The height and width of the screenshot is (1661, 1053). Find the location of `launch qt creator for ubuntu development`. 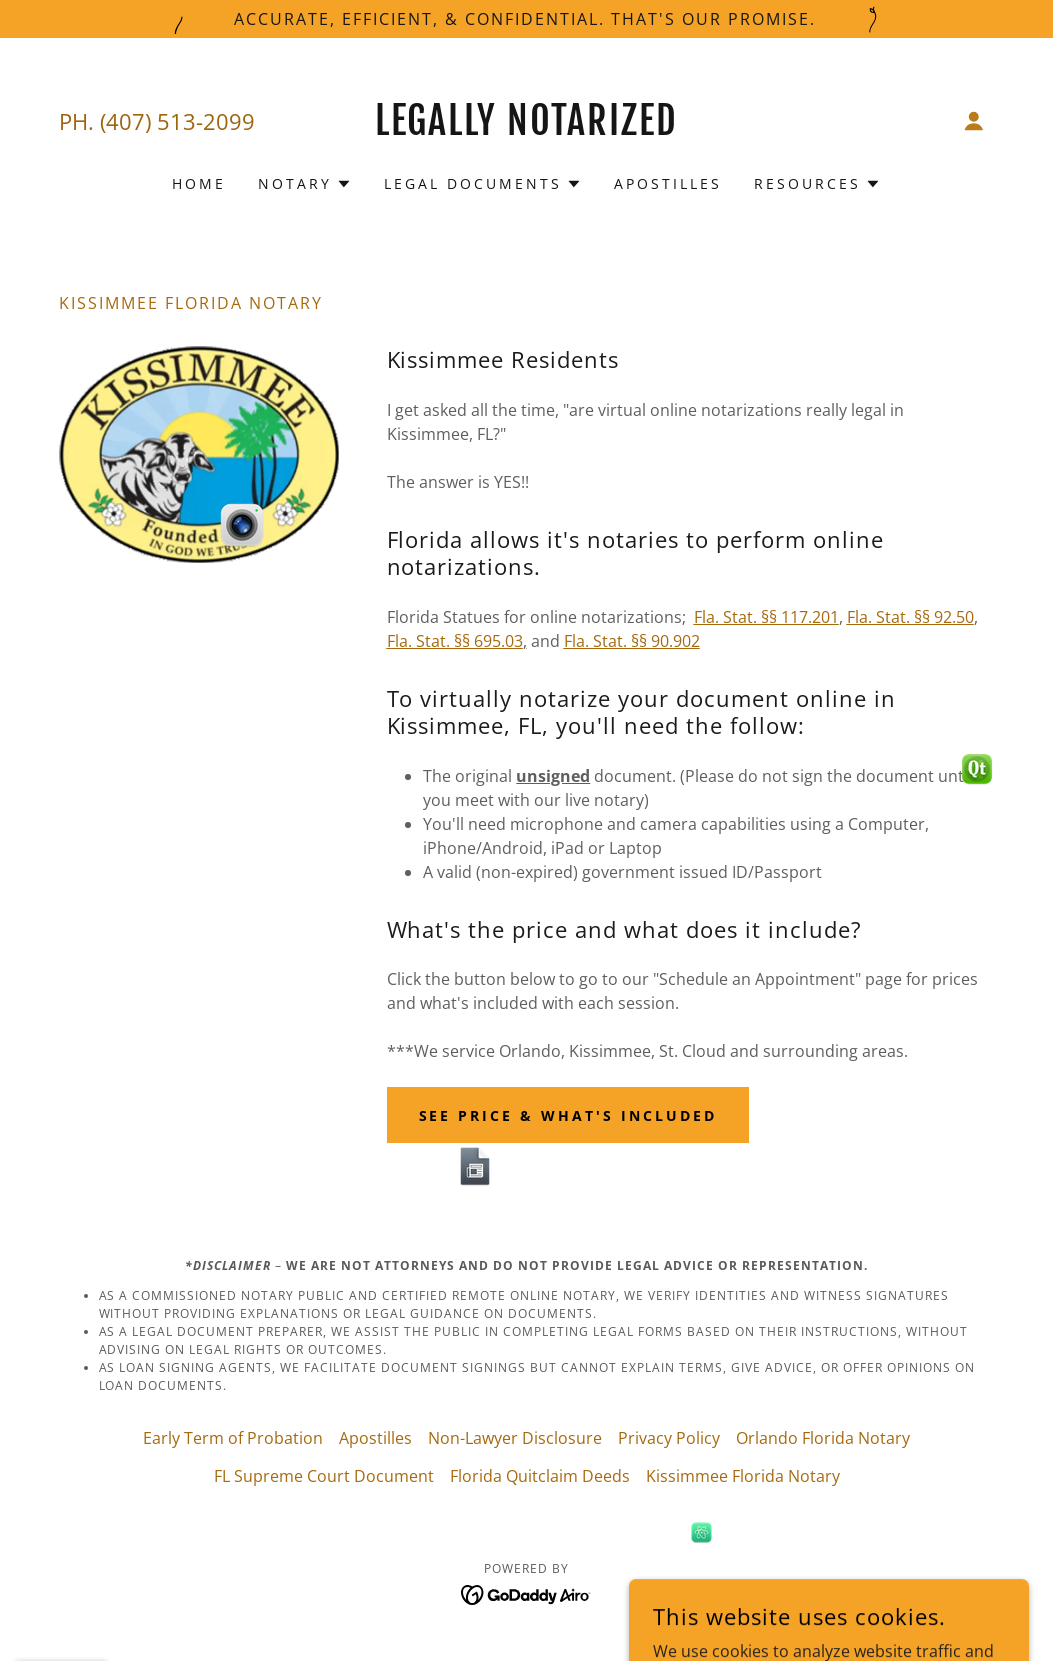

launch qt creator for ubuntu development is located at coordinates (977, 769).